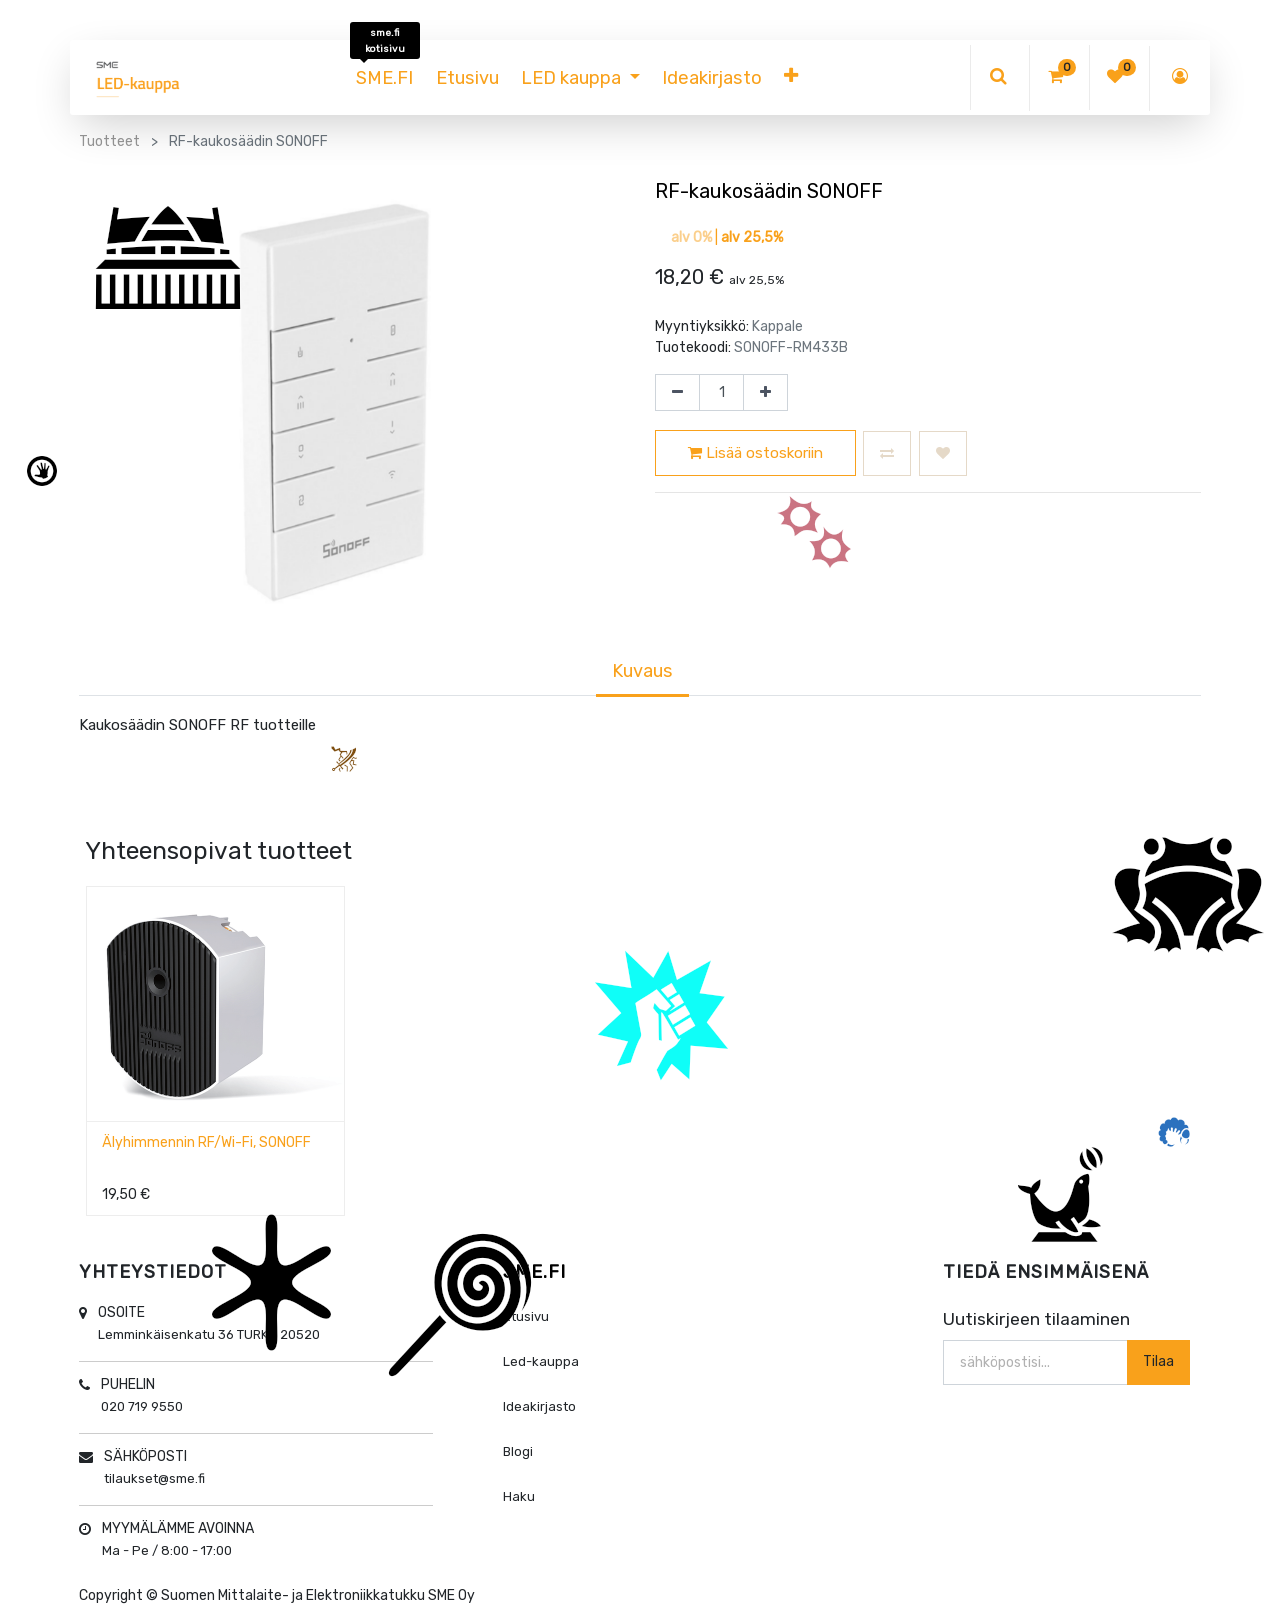  What do you see at coordinates (661, 1015) in the screenshot?
I see `indicates rebellion or uprising theme in a game` at bounding box center [661, 1015].